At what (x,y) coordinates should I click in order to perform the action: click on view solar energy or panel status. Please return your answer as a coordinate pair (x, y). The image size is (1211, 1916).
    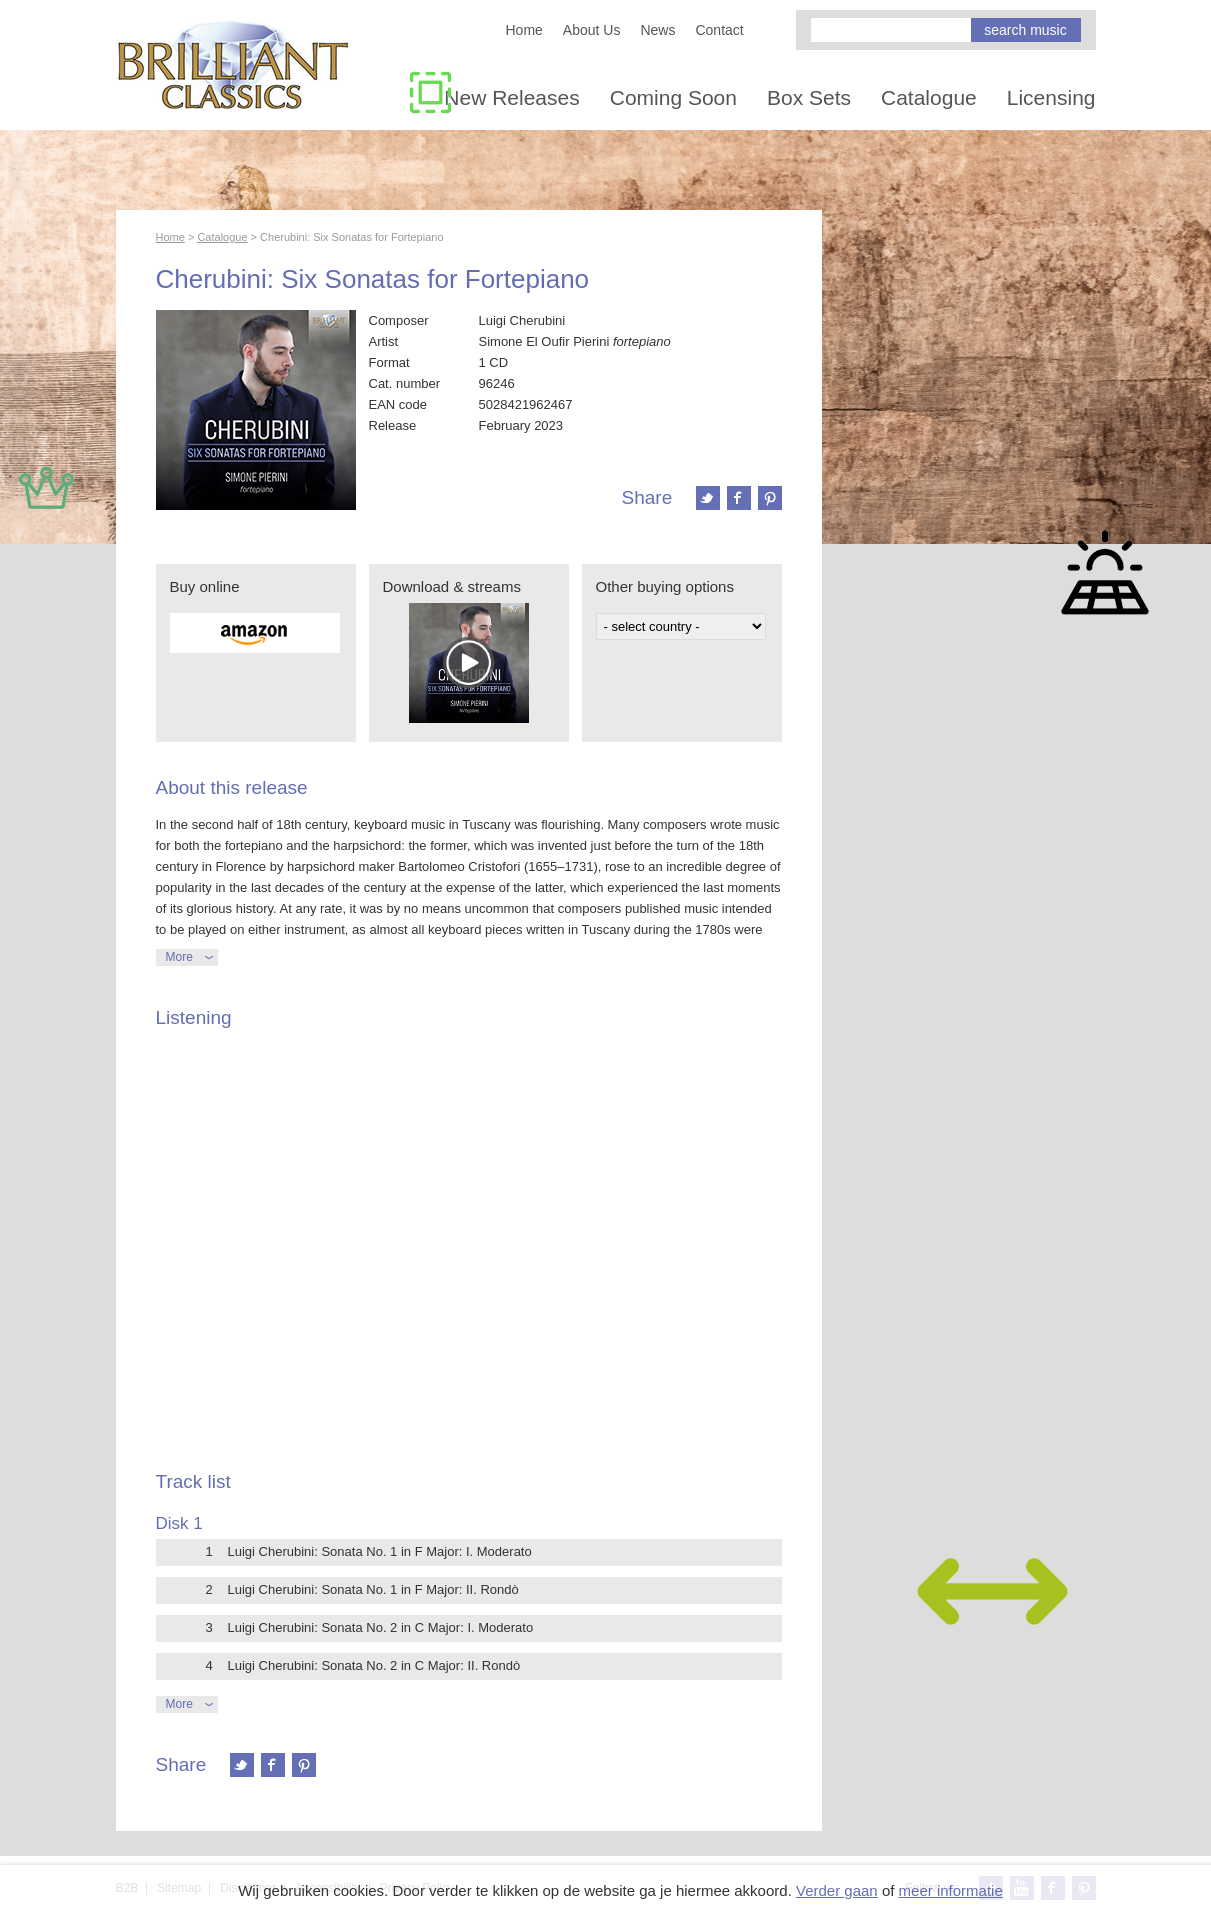
    Looking at the image, I should click on (1105, 577).